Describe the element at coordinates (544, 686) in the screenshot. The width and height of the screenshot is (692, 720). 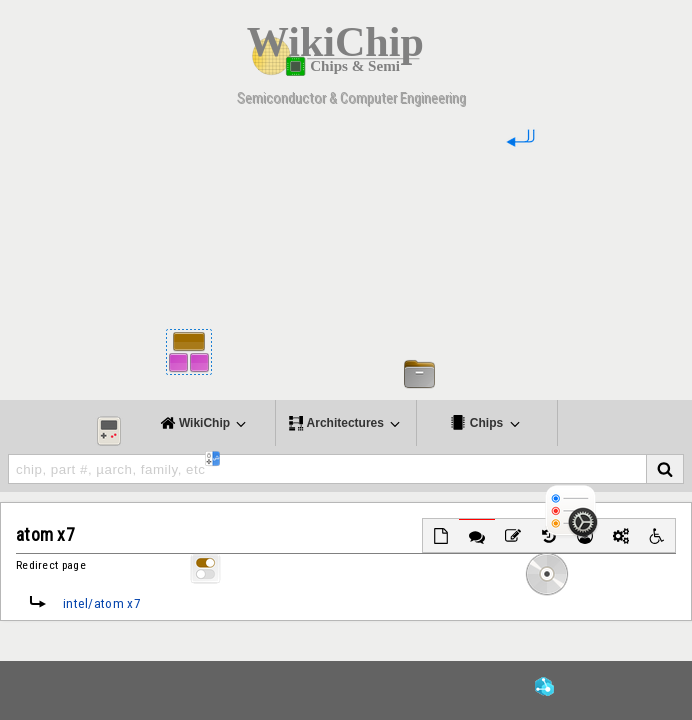
I see `open the twins app for managing paired or linked items` at that location.